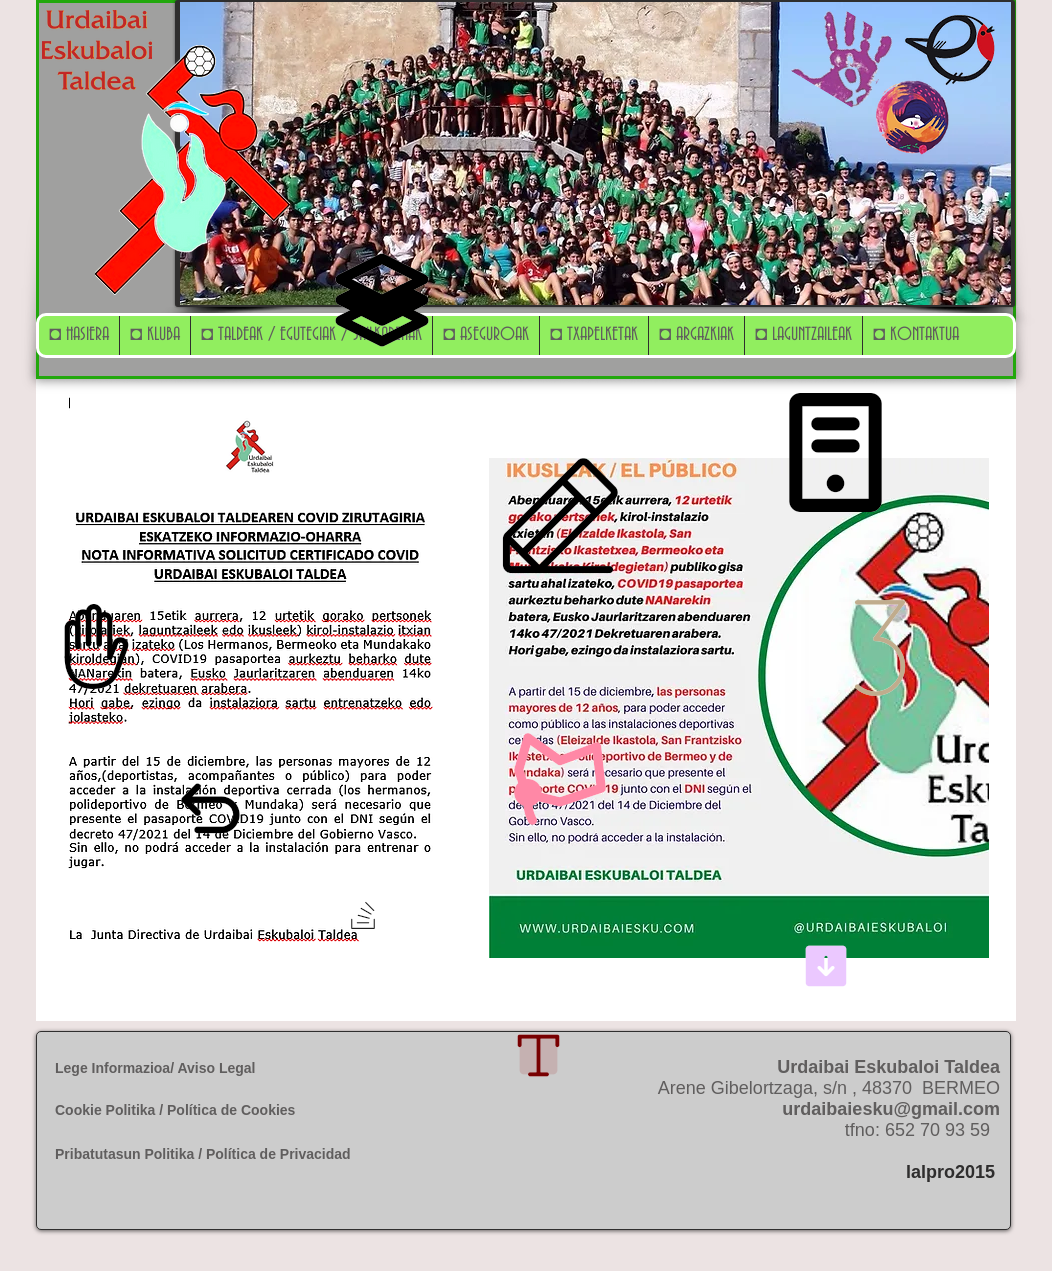  Describe the element at coordinates (558, 518) in the screenshot. I see `edit text or content` at that location.